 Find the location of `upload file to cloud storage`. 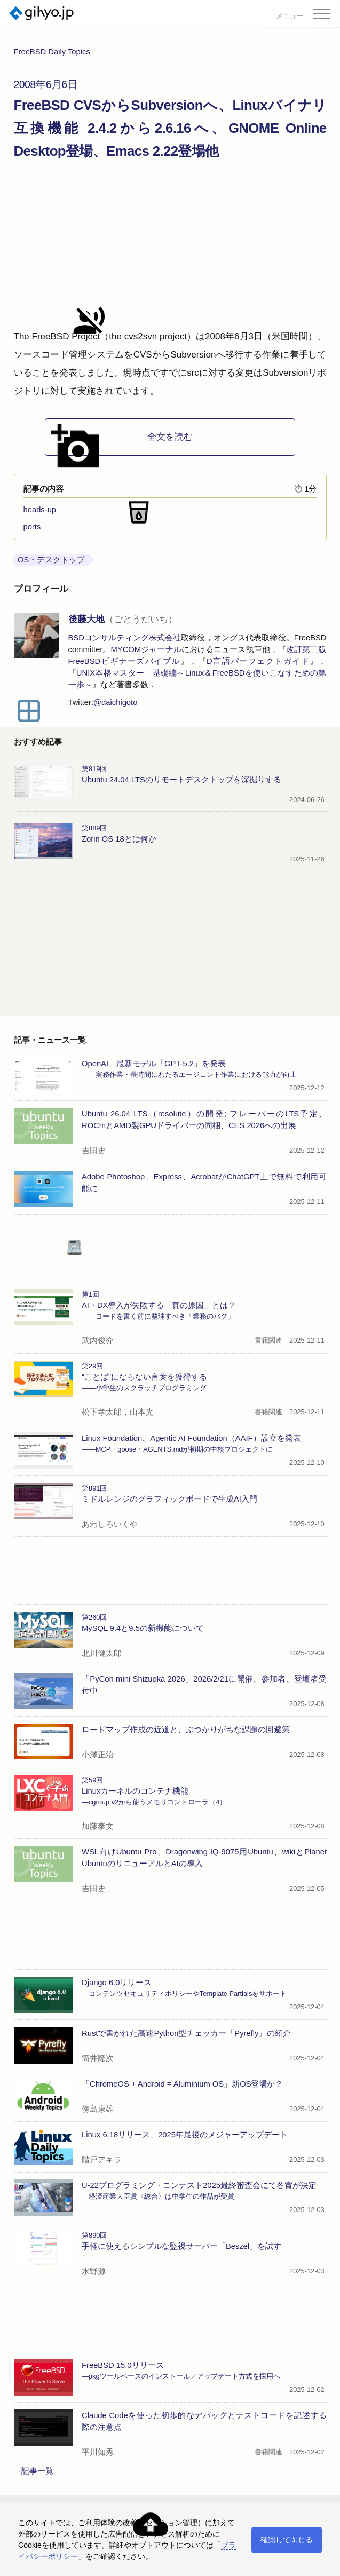

upload file to cloud storage is located at coordinates (151, 2524).